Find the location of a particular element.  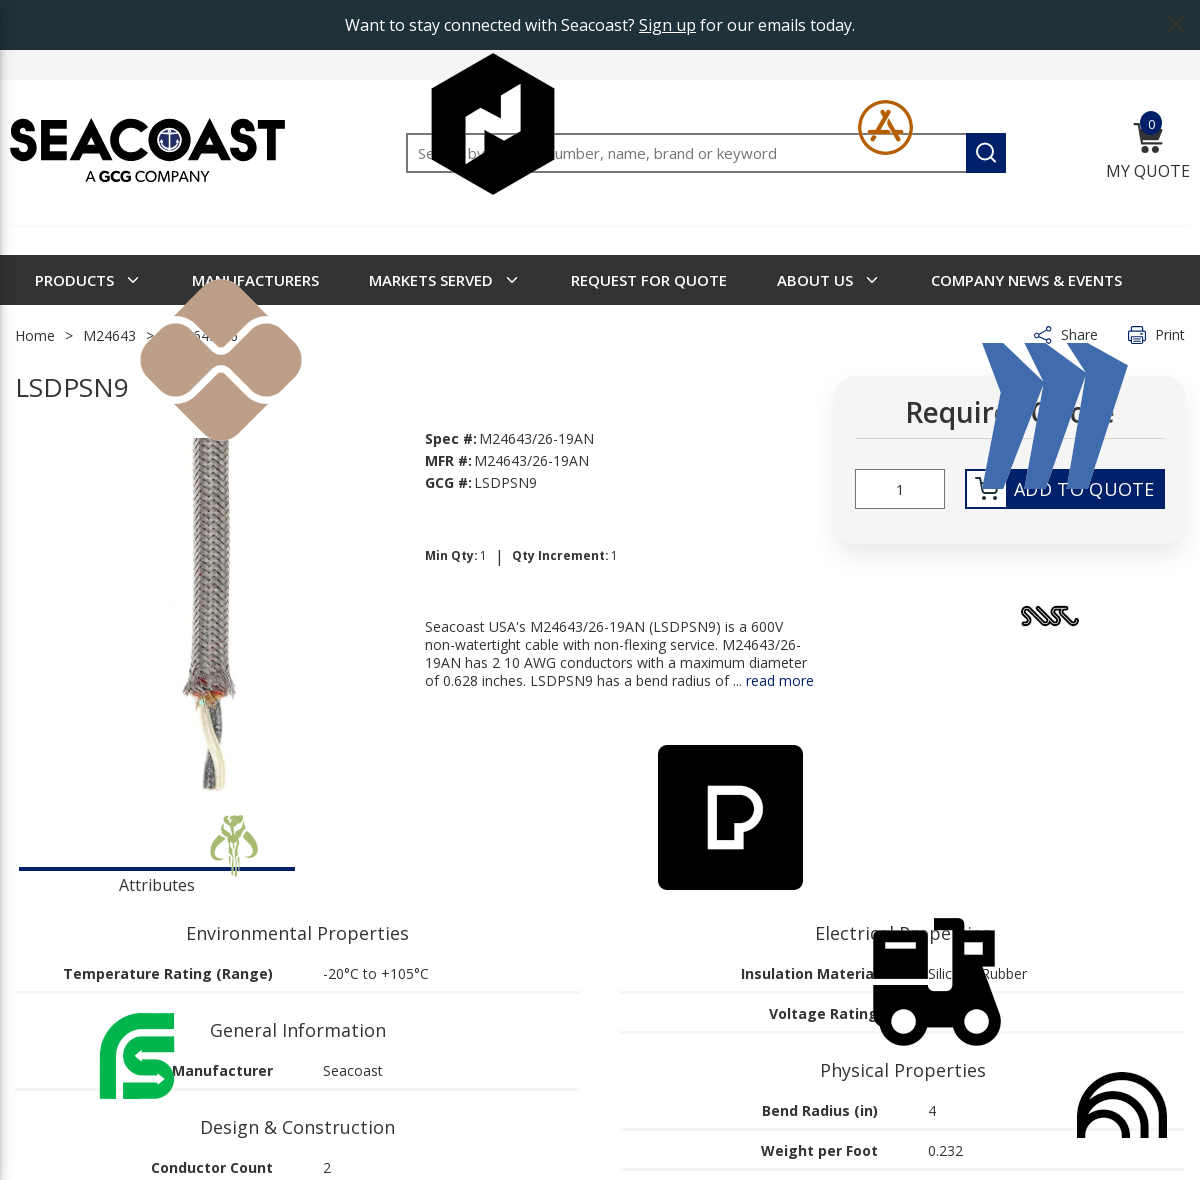

rsocket protocol or framework branding is located at coordinates (137, 1056).